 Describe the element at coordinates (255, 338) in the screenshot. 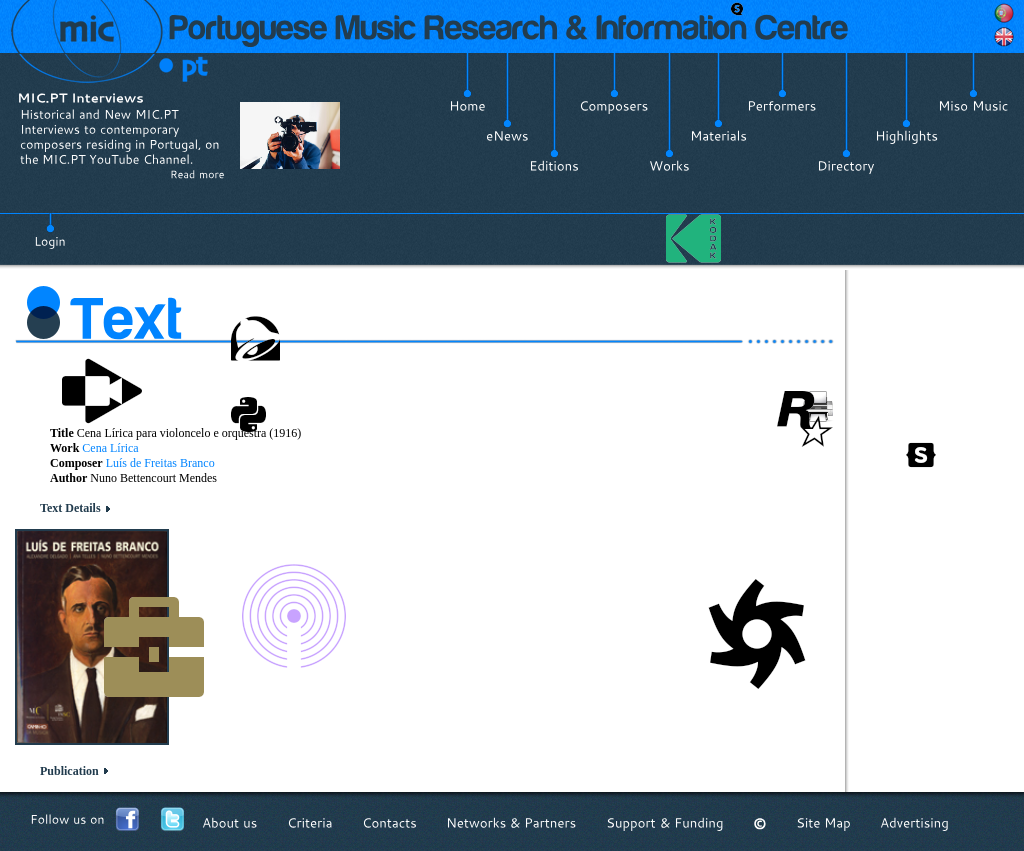

I see `open the Taco Bell app` at that location.